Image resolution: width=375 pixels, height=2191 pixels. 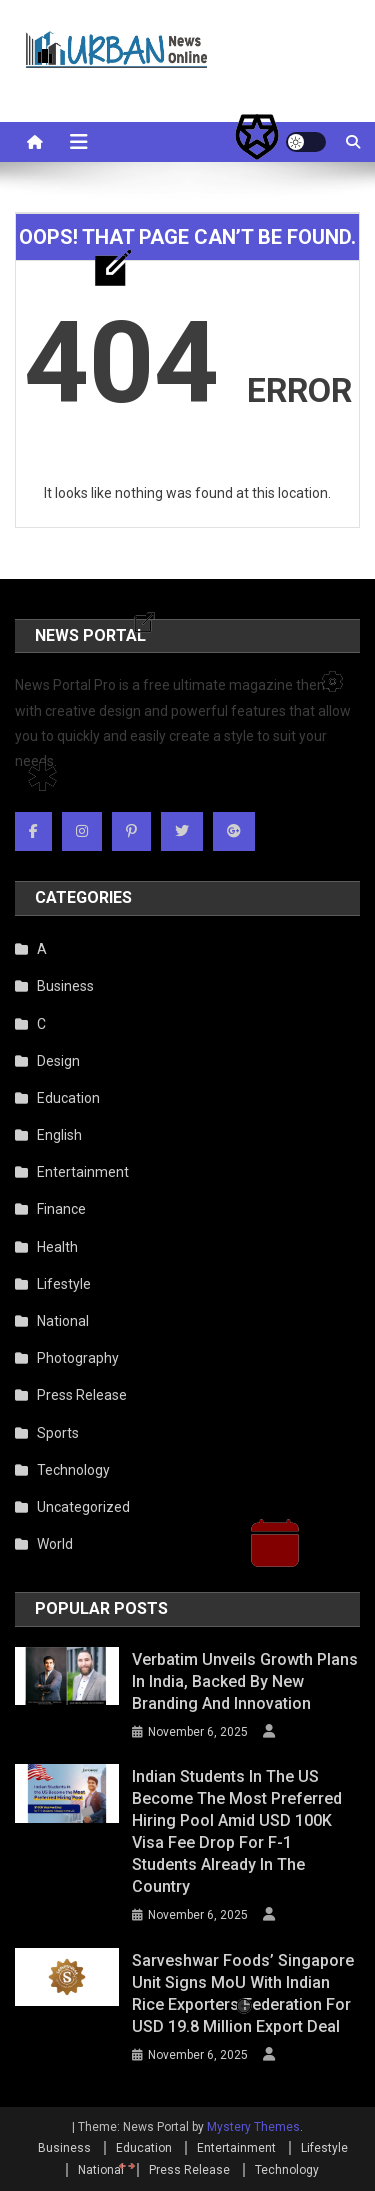 What do you see at coordinates (42, 776) in the screenshot?
I see `access medical or health-related features` at bounding box center [42, 776].